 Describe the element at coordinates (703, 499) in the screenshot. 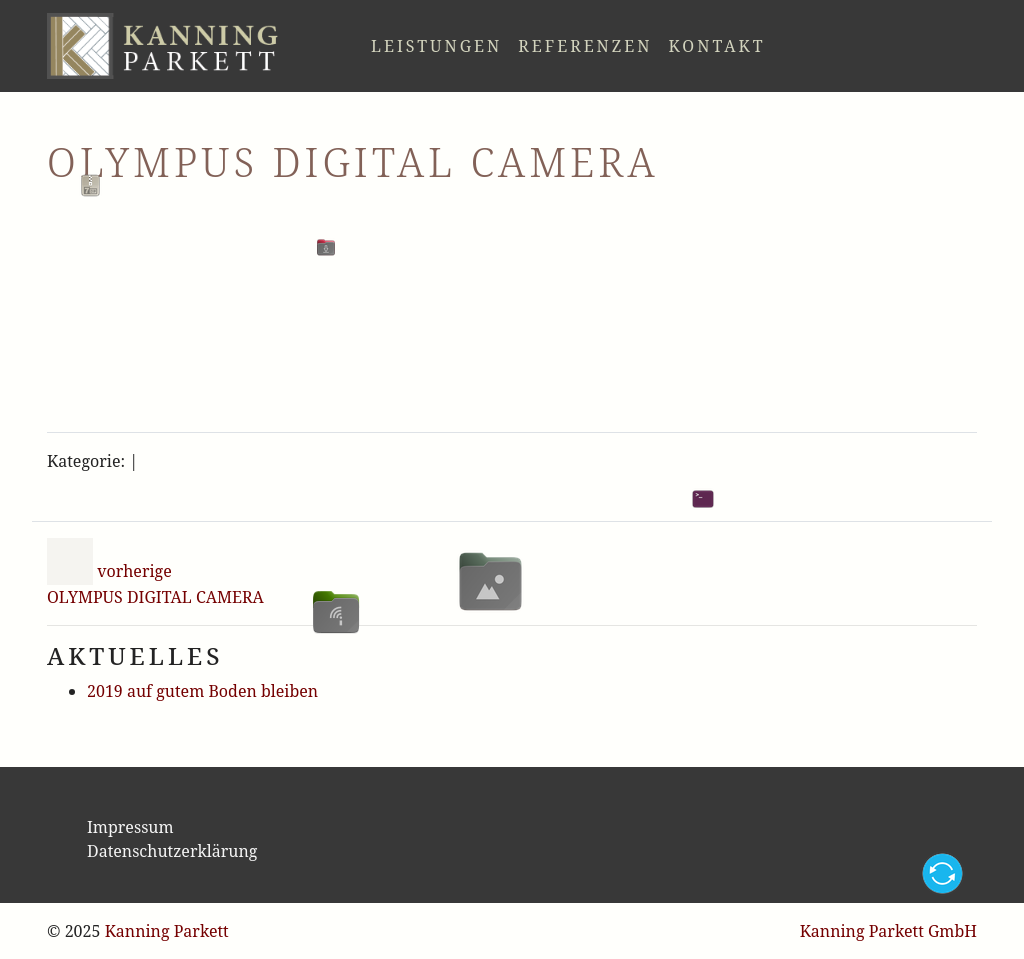

I see `open terminal application` at that location.